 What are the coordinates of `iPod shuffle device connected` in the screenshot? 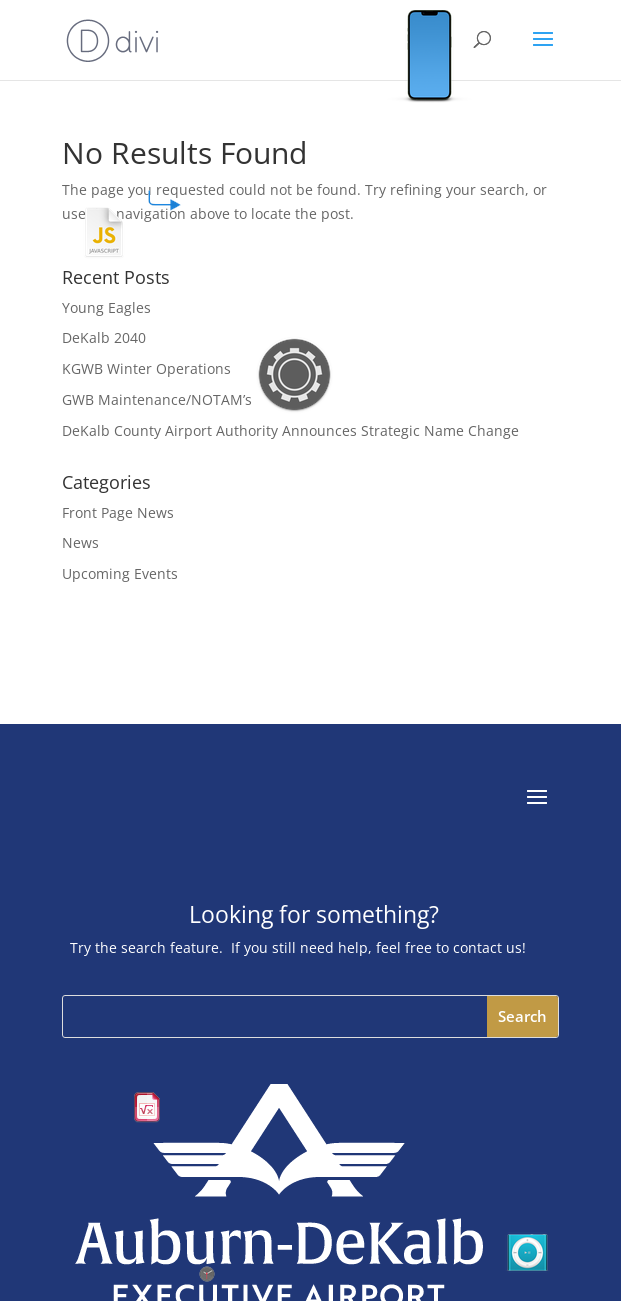 It's located at (527, 1252).